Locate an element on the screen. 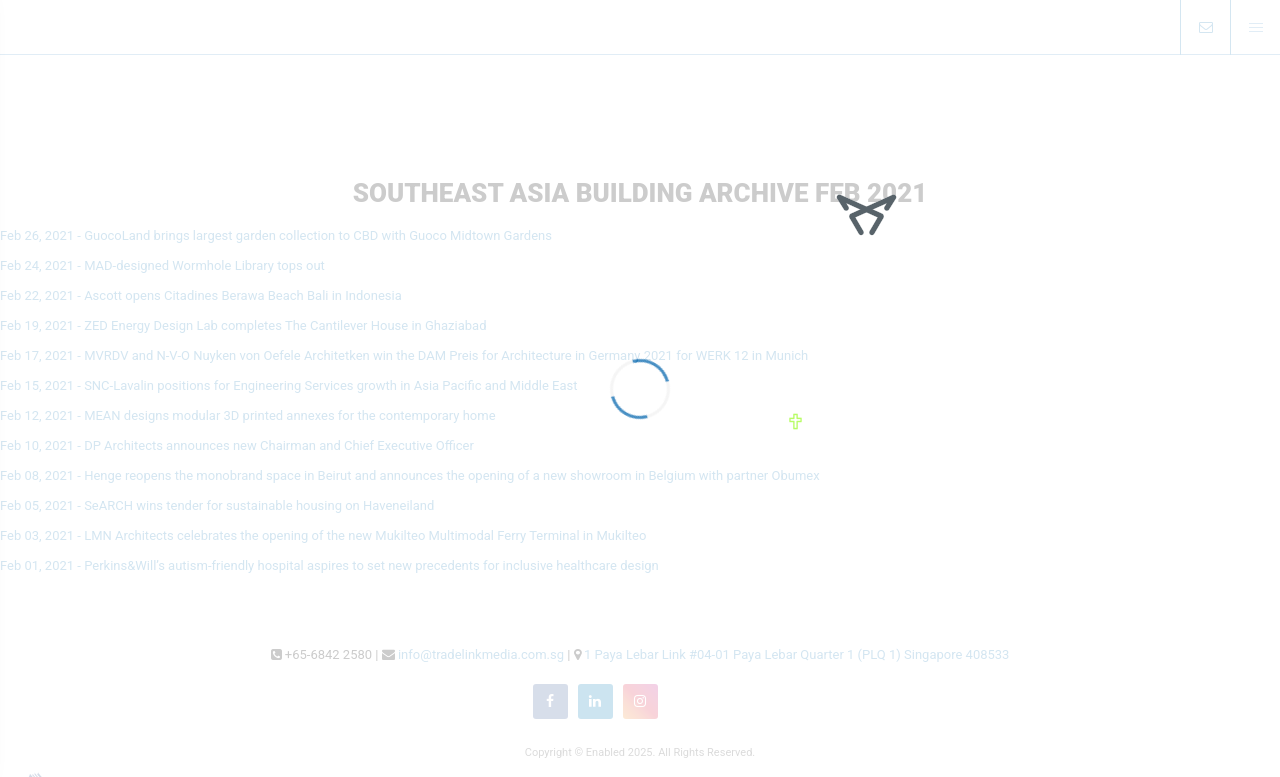 The height and width of the screenshot is (777, 1280). religious or faith-related content is located at coordinates (795, 421).